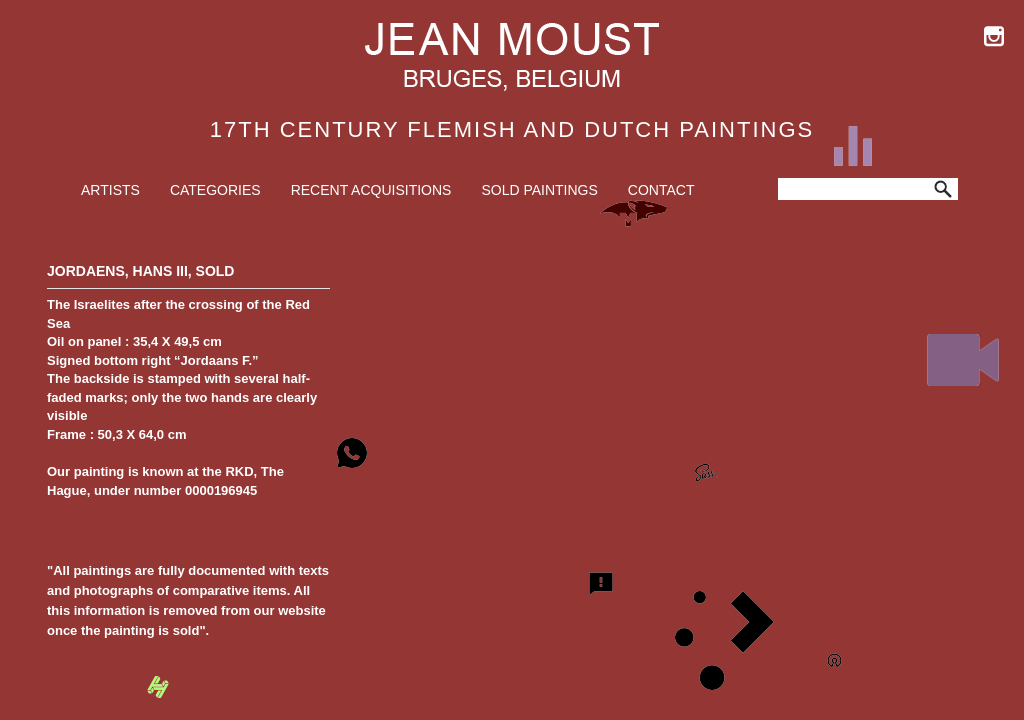  I want to click on Sass CSS preprocessor logo, so click(706, 472).